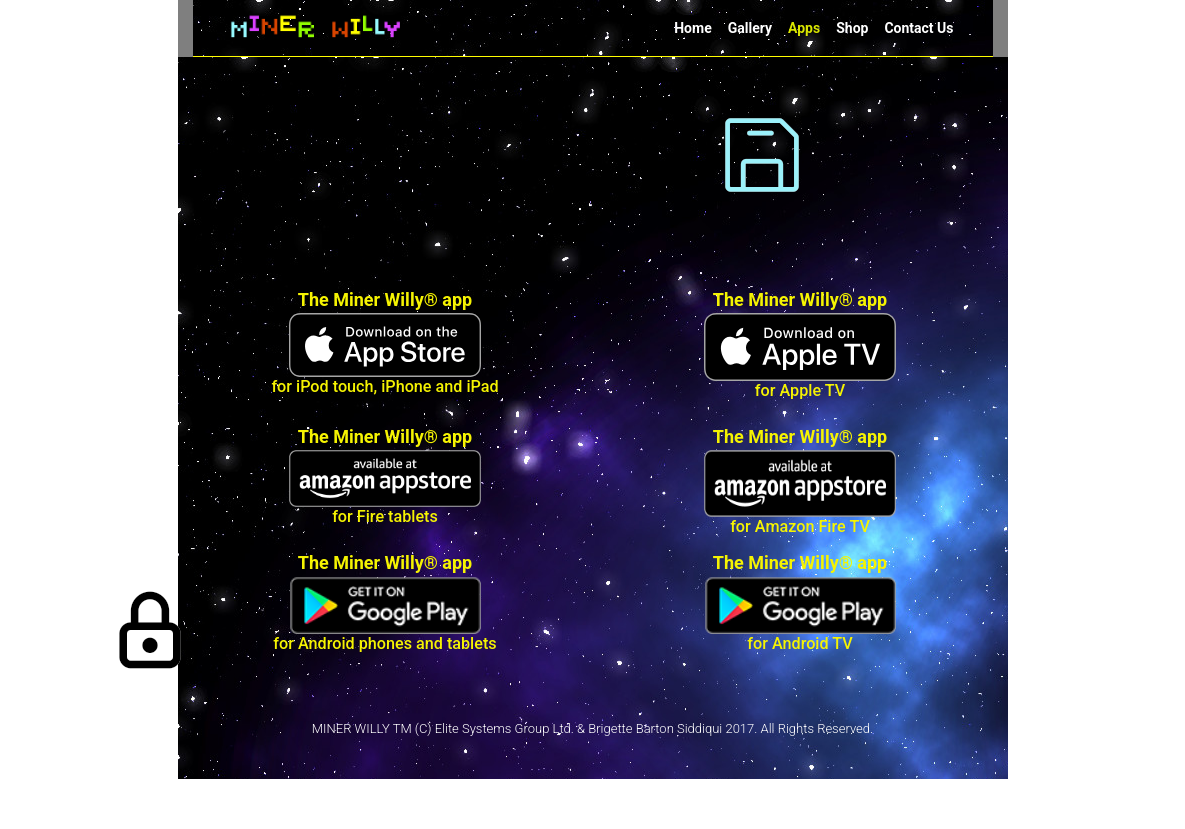 Image resolution: width=1185 pixels, height=829 pixels. What do you see at coordinates (150, 630) in the screenshot?
I see `lock or secure this item` at bounding box center [150, 630].